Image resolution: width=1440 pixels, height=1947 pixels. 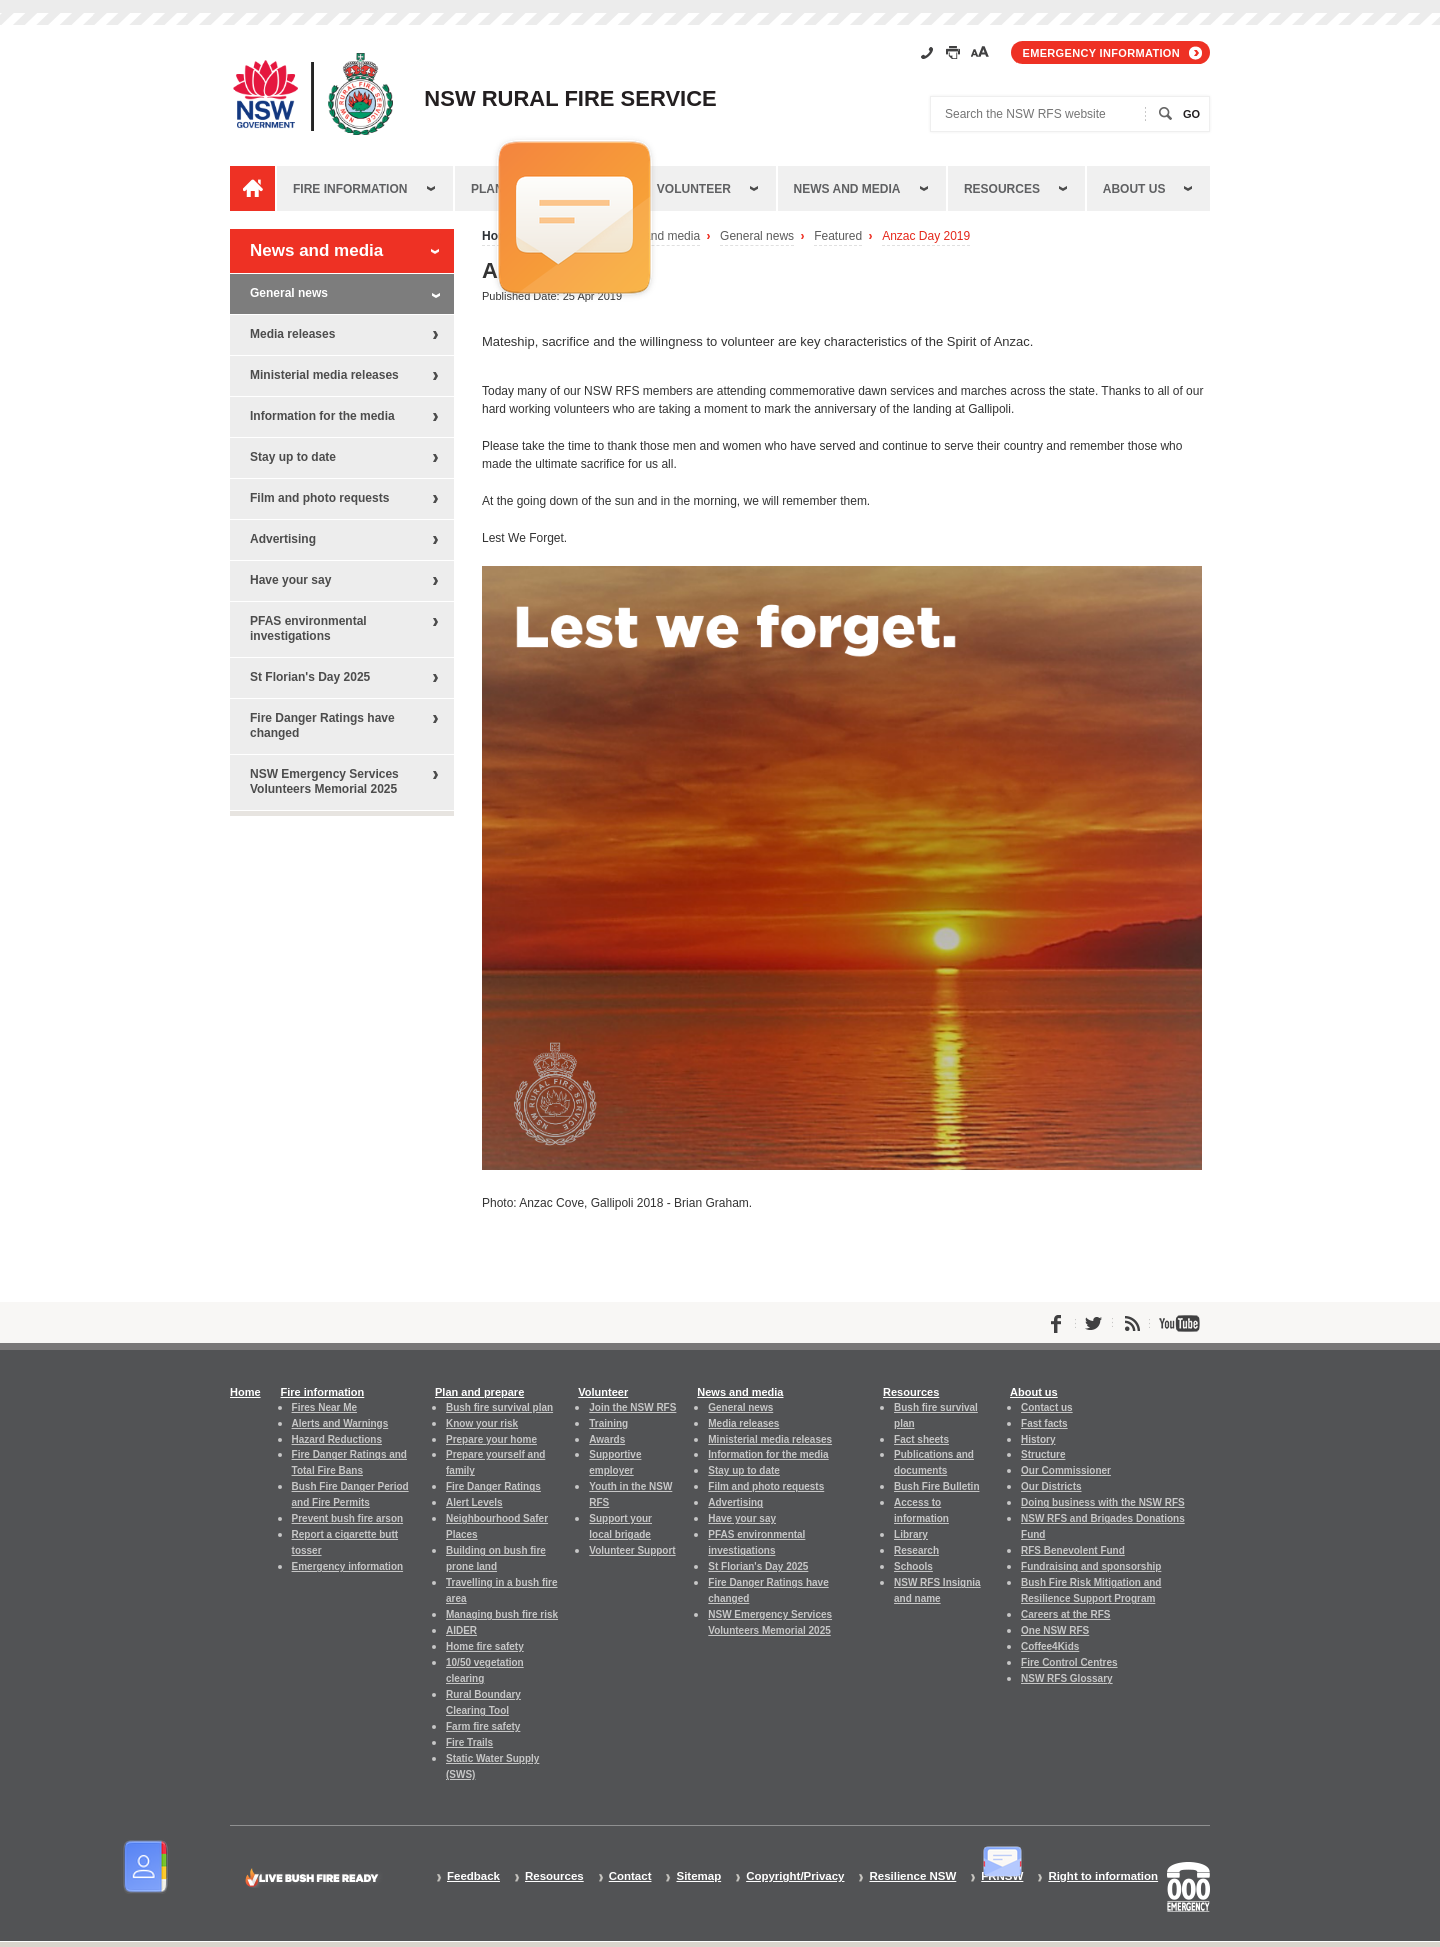 What do you see at coordinates (1002, 1861) in the screenshot?
I see `open the mail app` at bounding box center [1002, 1861].